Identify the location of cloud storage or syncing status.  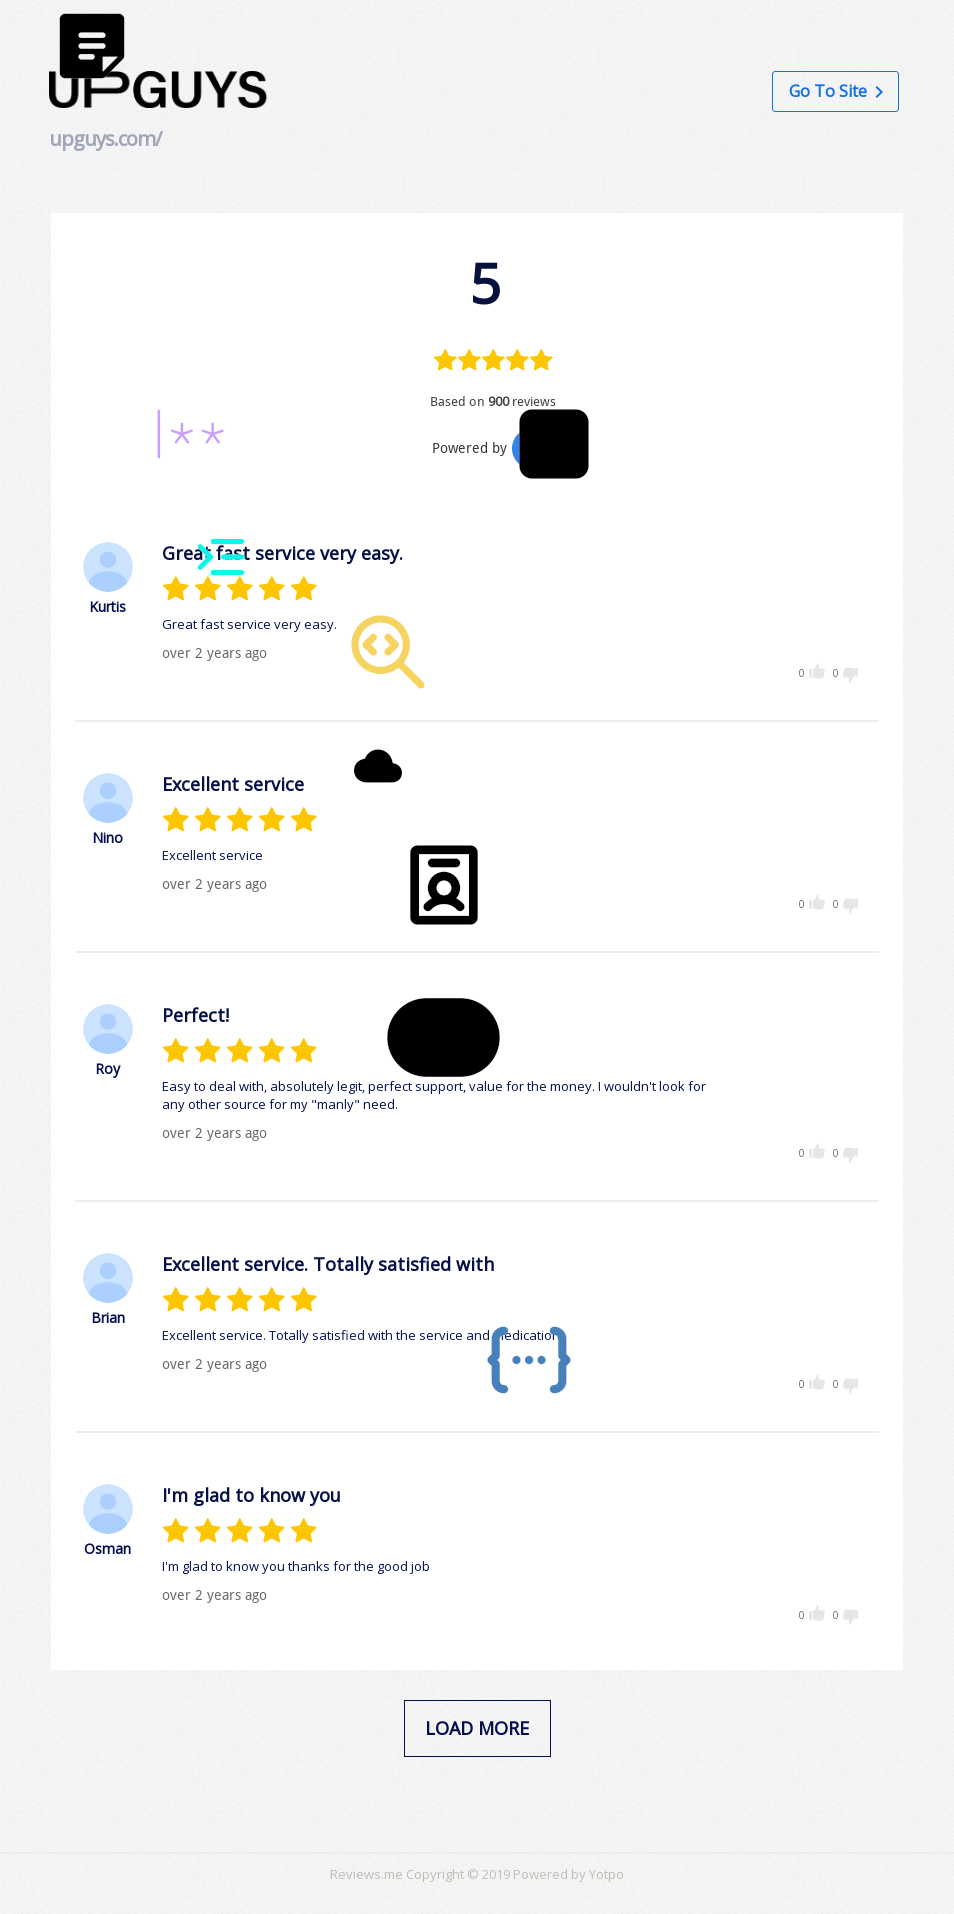
(378, 766).